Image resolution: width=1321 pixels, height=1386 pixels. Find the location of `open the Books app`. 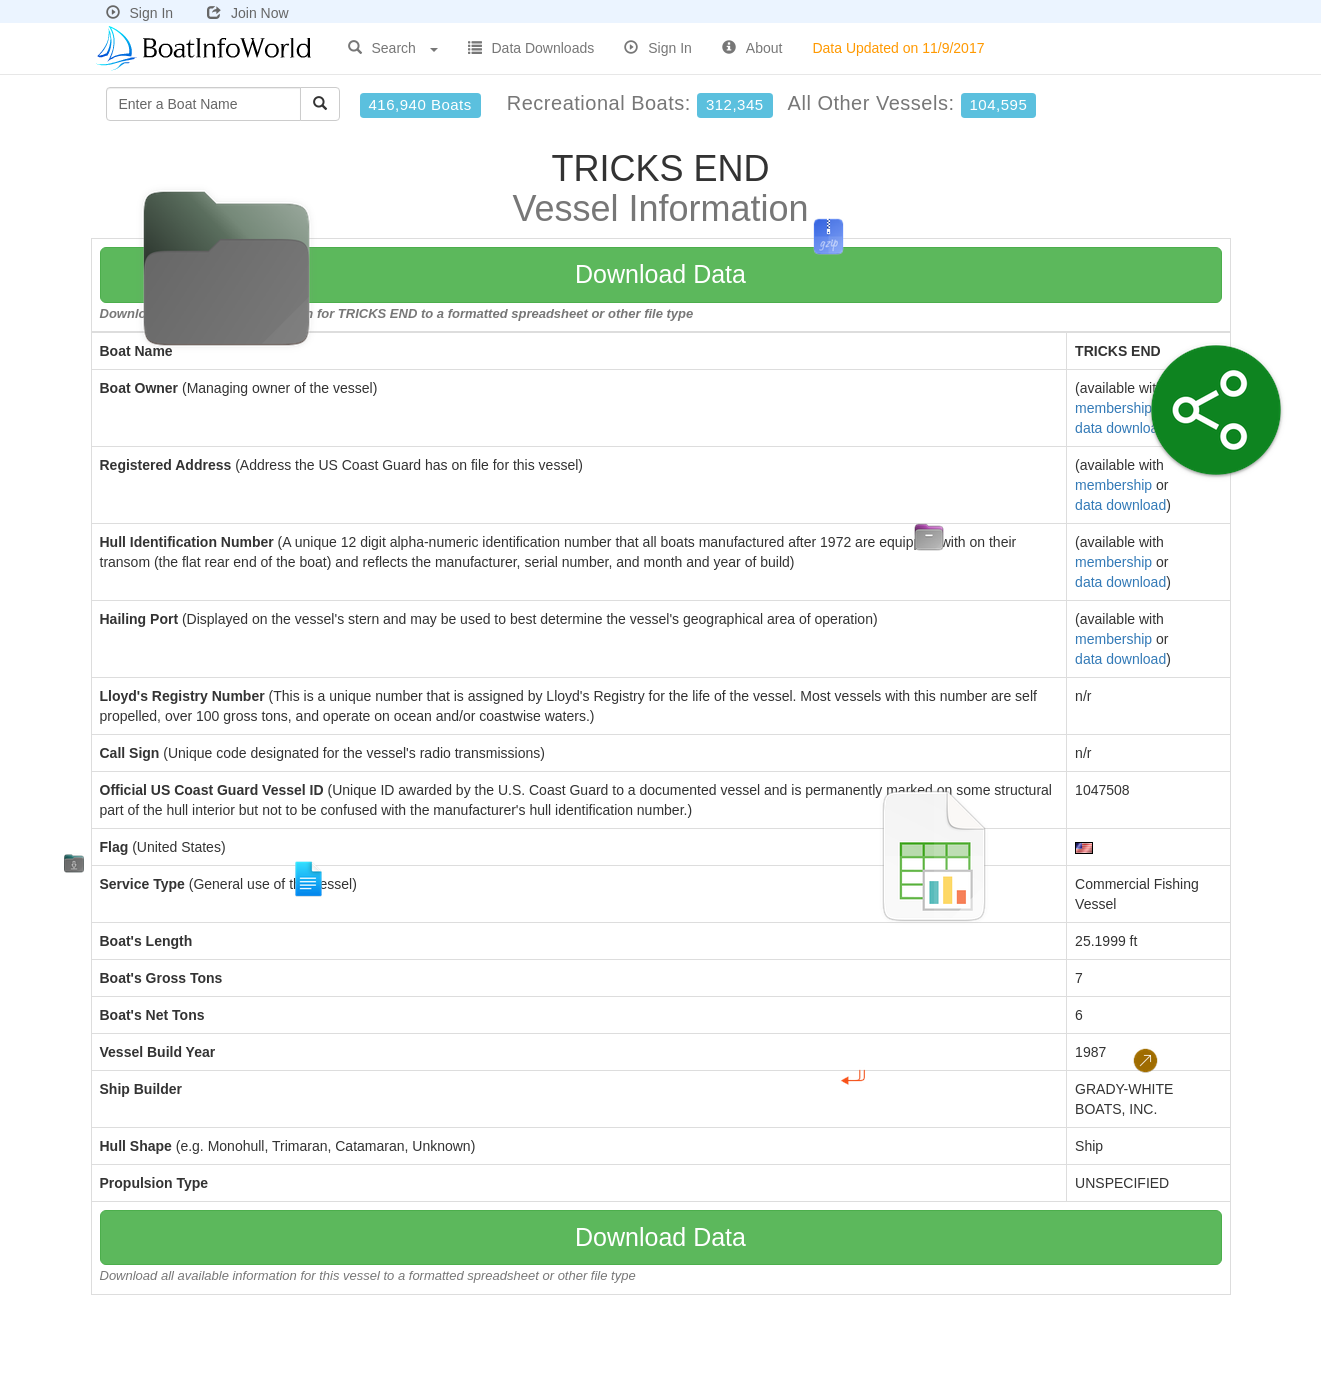

open the Books app is located at coordinates (84, 1229).